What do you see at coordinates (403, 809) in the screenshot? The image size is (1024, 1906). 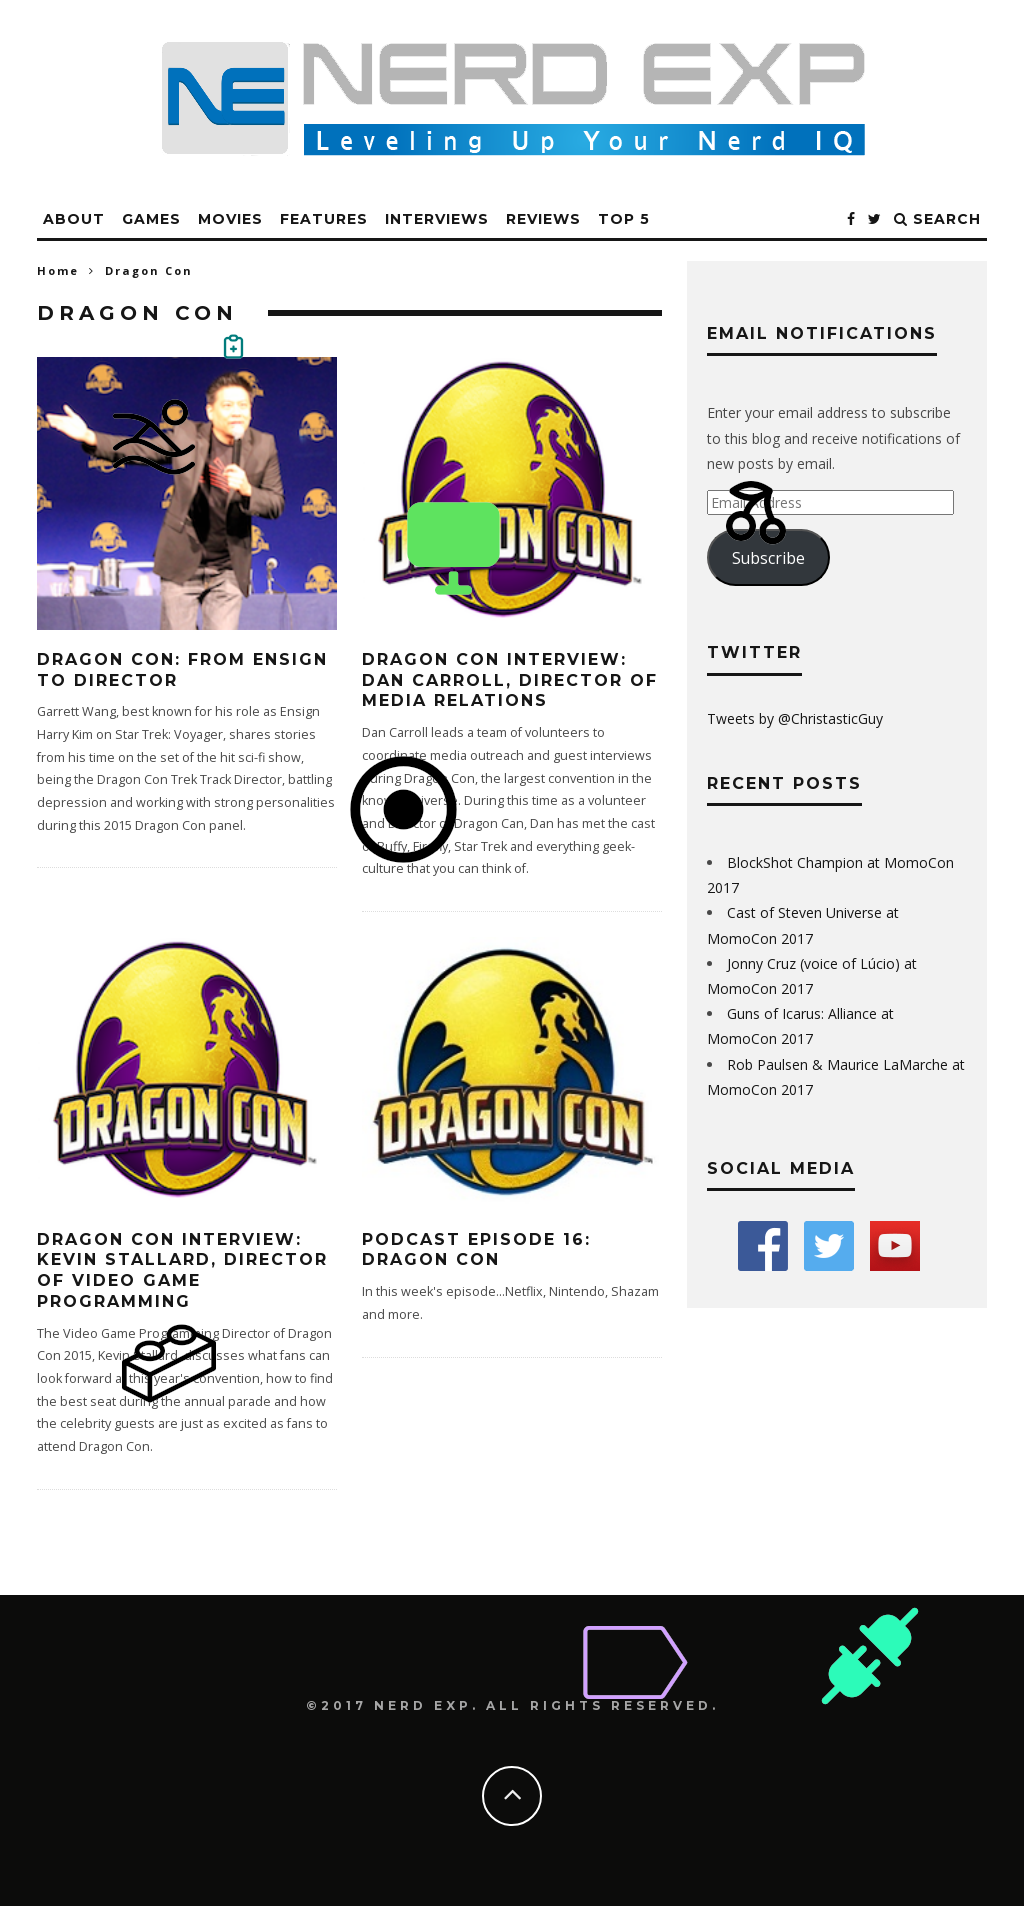 I see `select this option (radio button)` at bounding box center [403, 809].